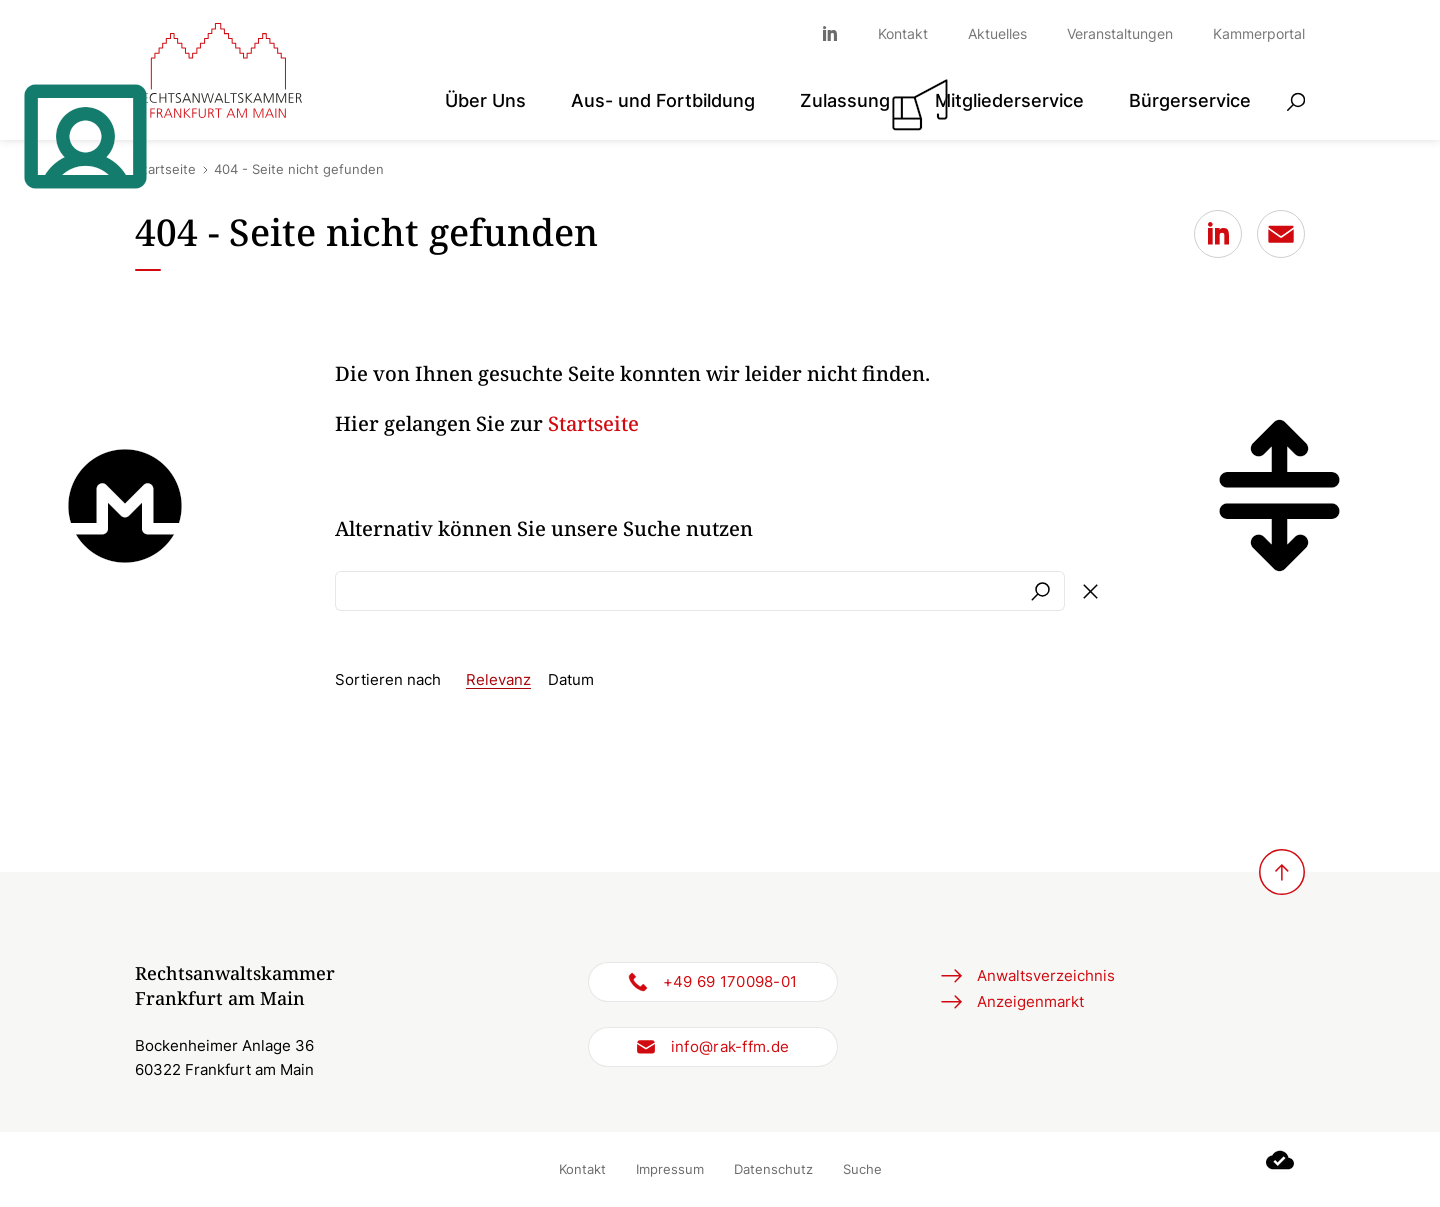 Image resolution: width=1440 pixels, height=1207 pixels. What do you see at coordinates (921, 108) in the screenshot?
I see `construction or building in progress` at bounding box center [921, 108].